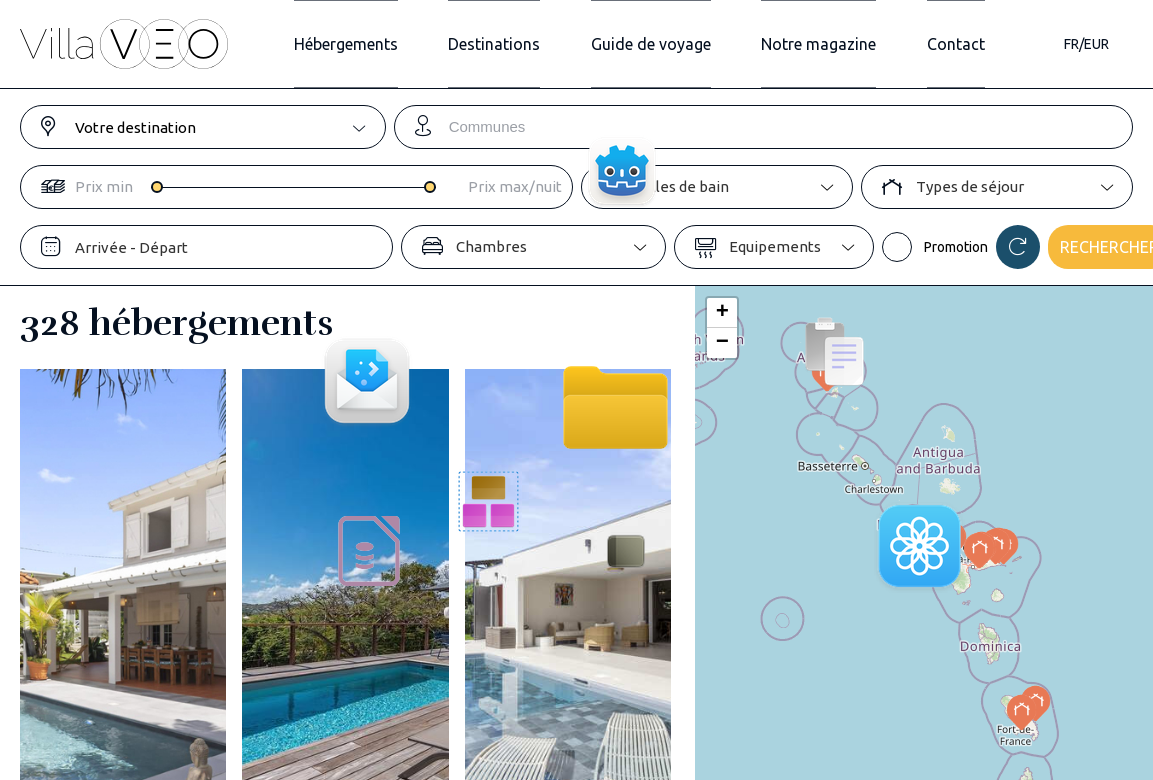 The image size is (1153, 780). I want to click on select all items in the current view, so click(488, 501).